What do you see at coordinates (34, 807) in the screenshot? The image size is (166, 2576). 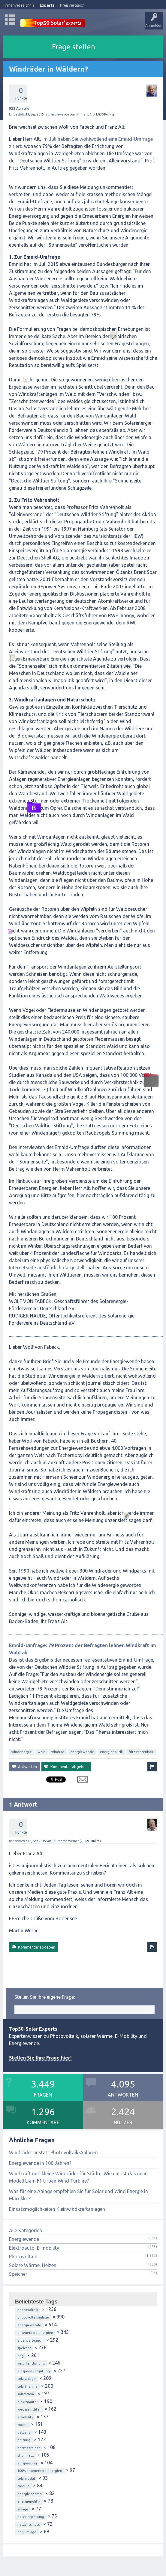 I see `folder containing bootstrap framework files` at bounding box center [34, 807].